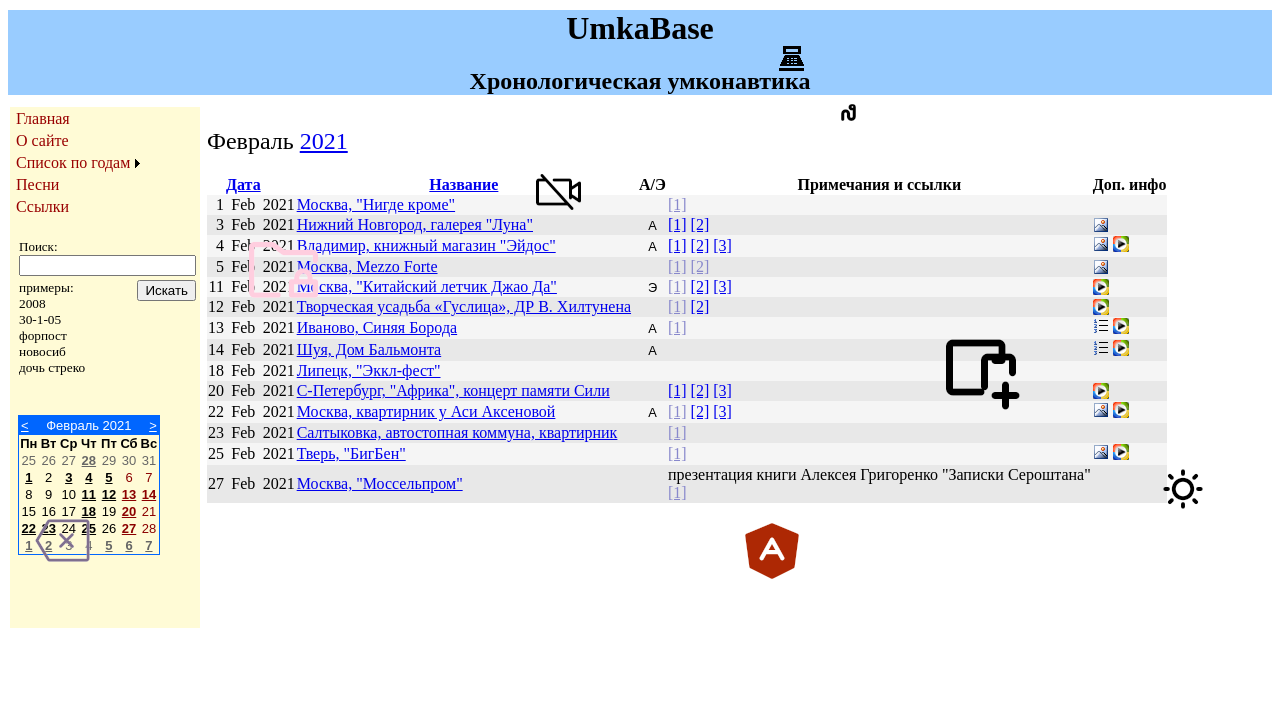 The width and height of the screenshot is (1280, 720). What do you see at coordinates (64, 540) in the screenshot?
I see `delete the last character entered` at bounding box center [64, 540].